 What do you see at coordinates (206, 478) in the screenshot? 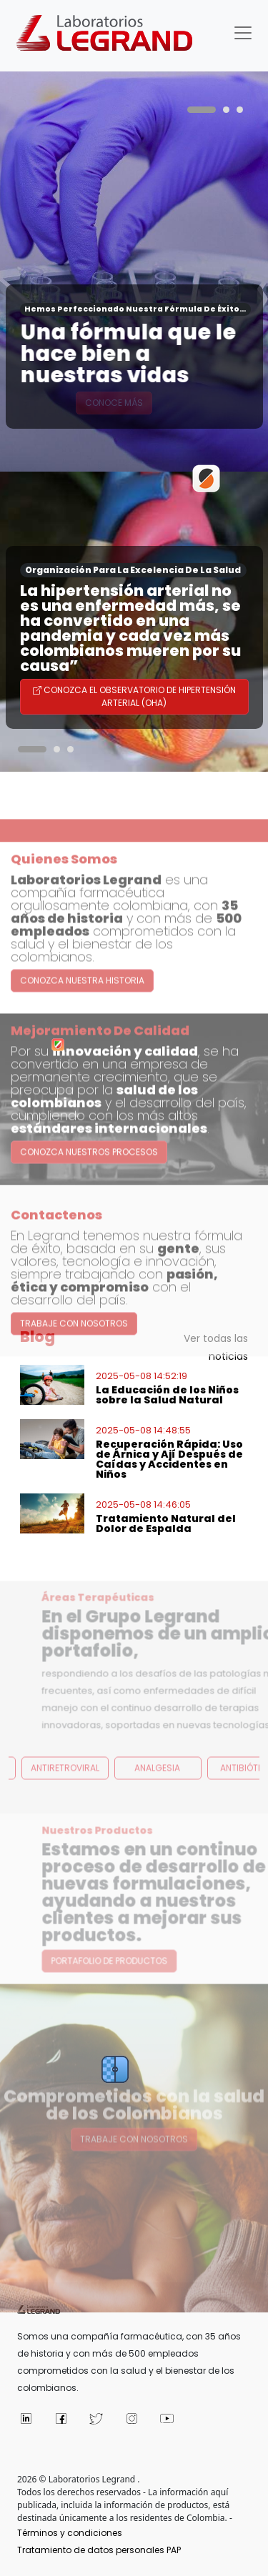
I see `open PrusaSlicer 3D printing software` at bounding box center [206, 478].